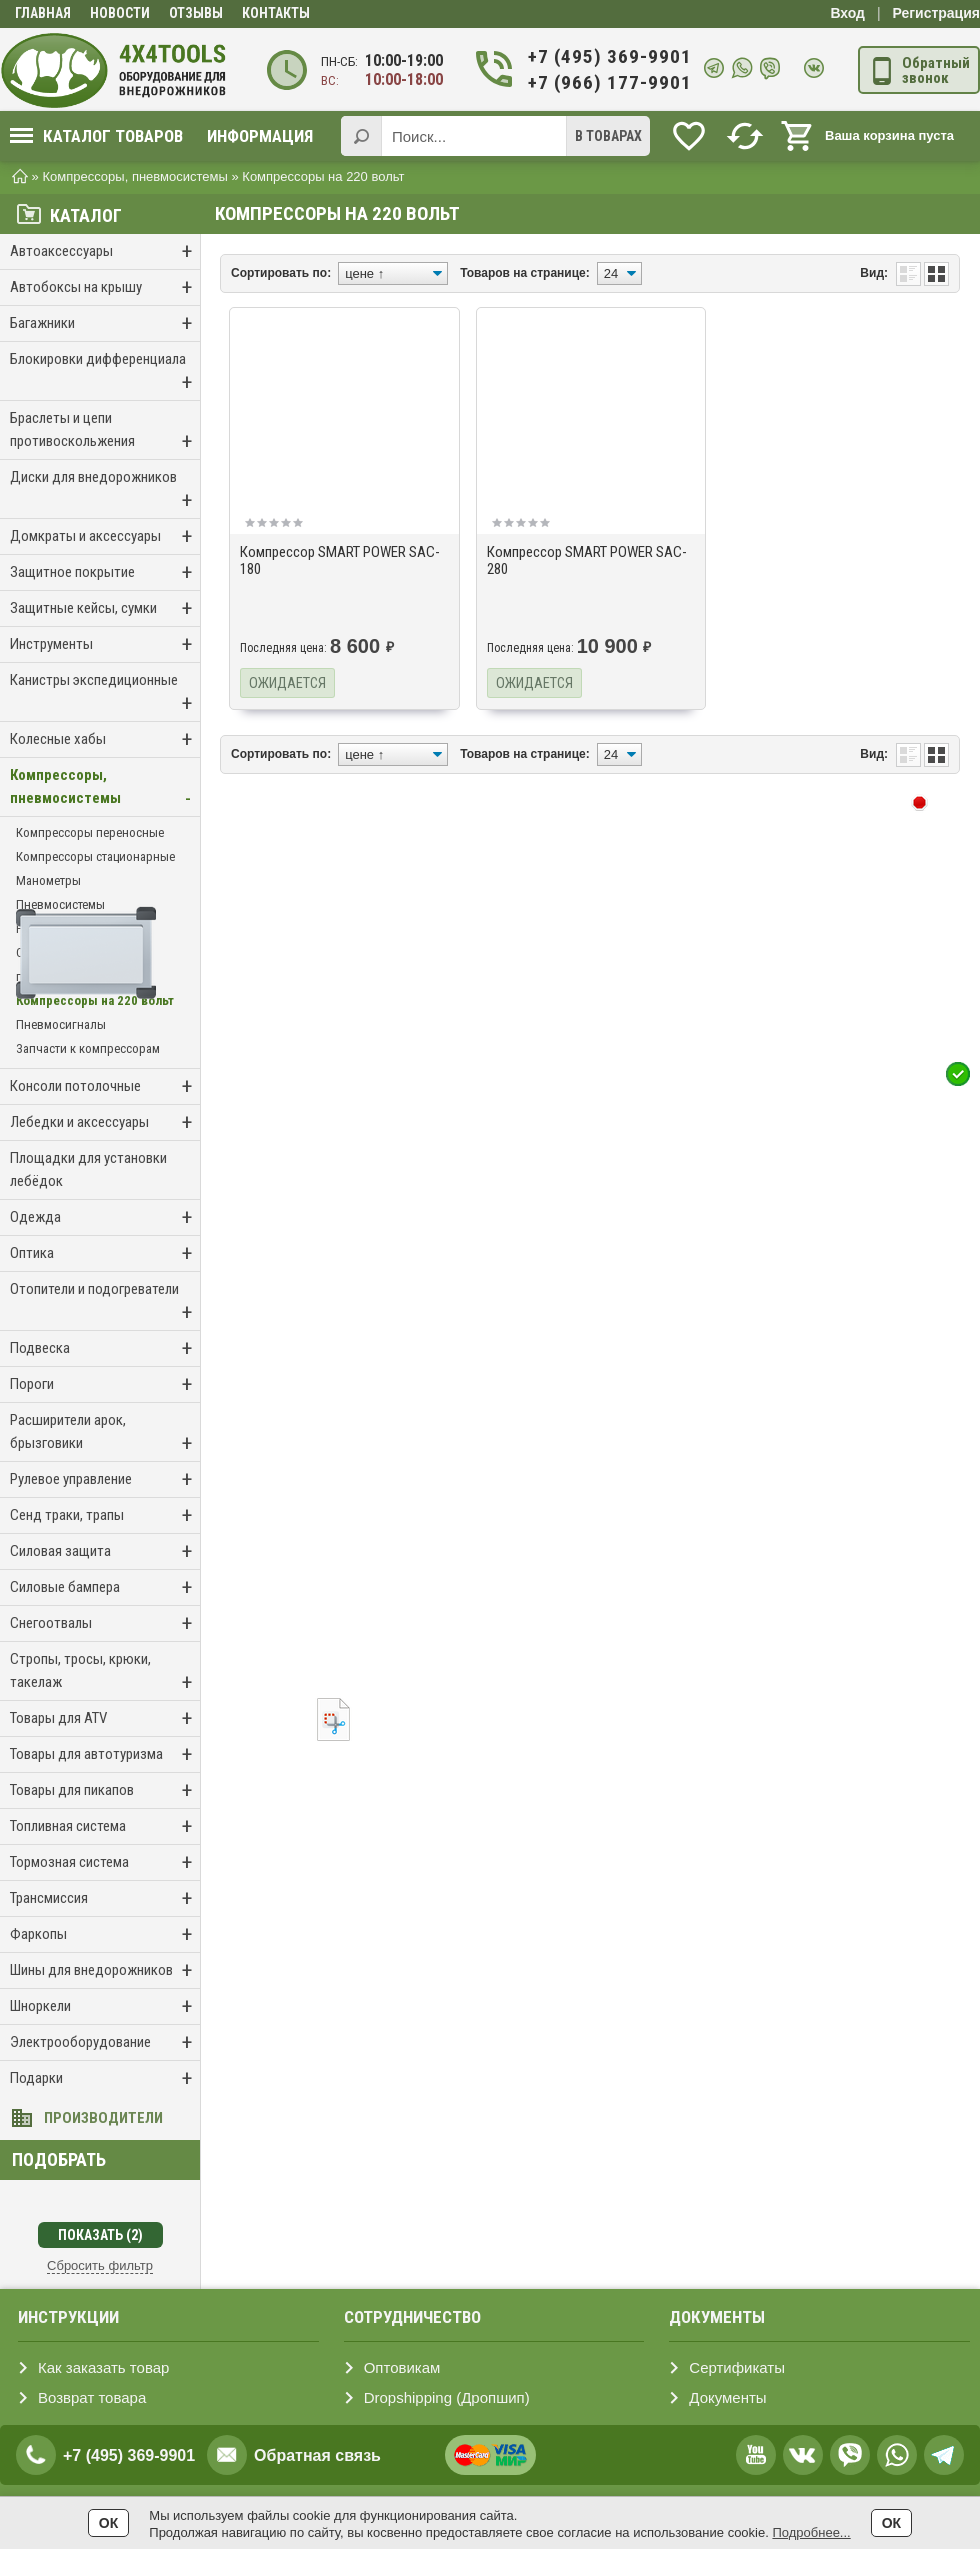  I want to click on create a new screen snip or screenshot, so click(333, 1719).